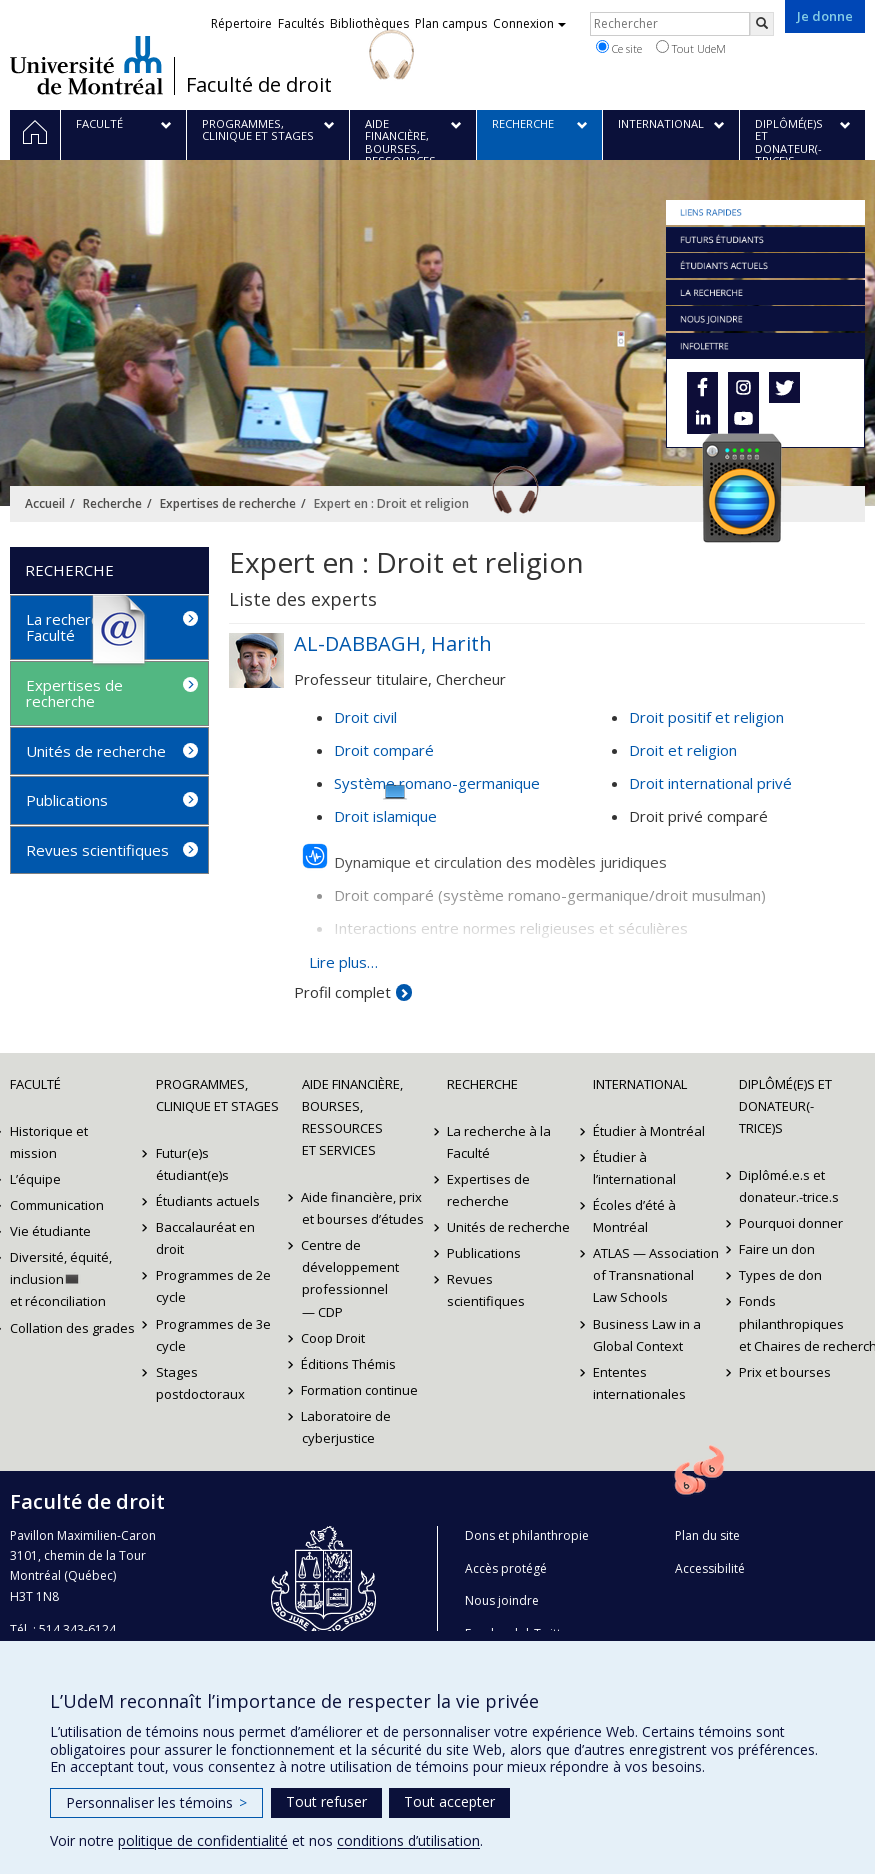 The height and width of the screenshot is (1874, 875). Describe the element at coordinates (742, 488) in the screenshot. I see `access RAID 0 storage configuration settings` at that location.